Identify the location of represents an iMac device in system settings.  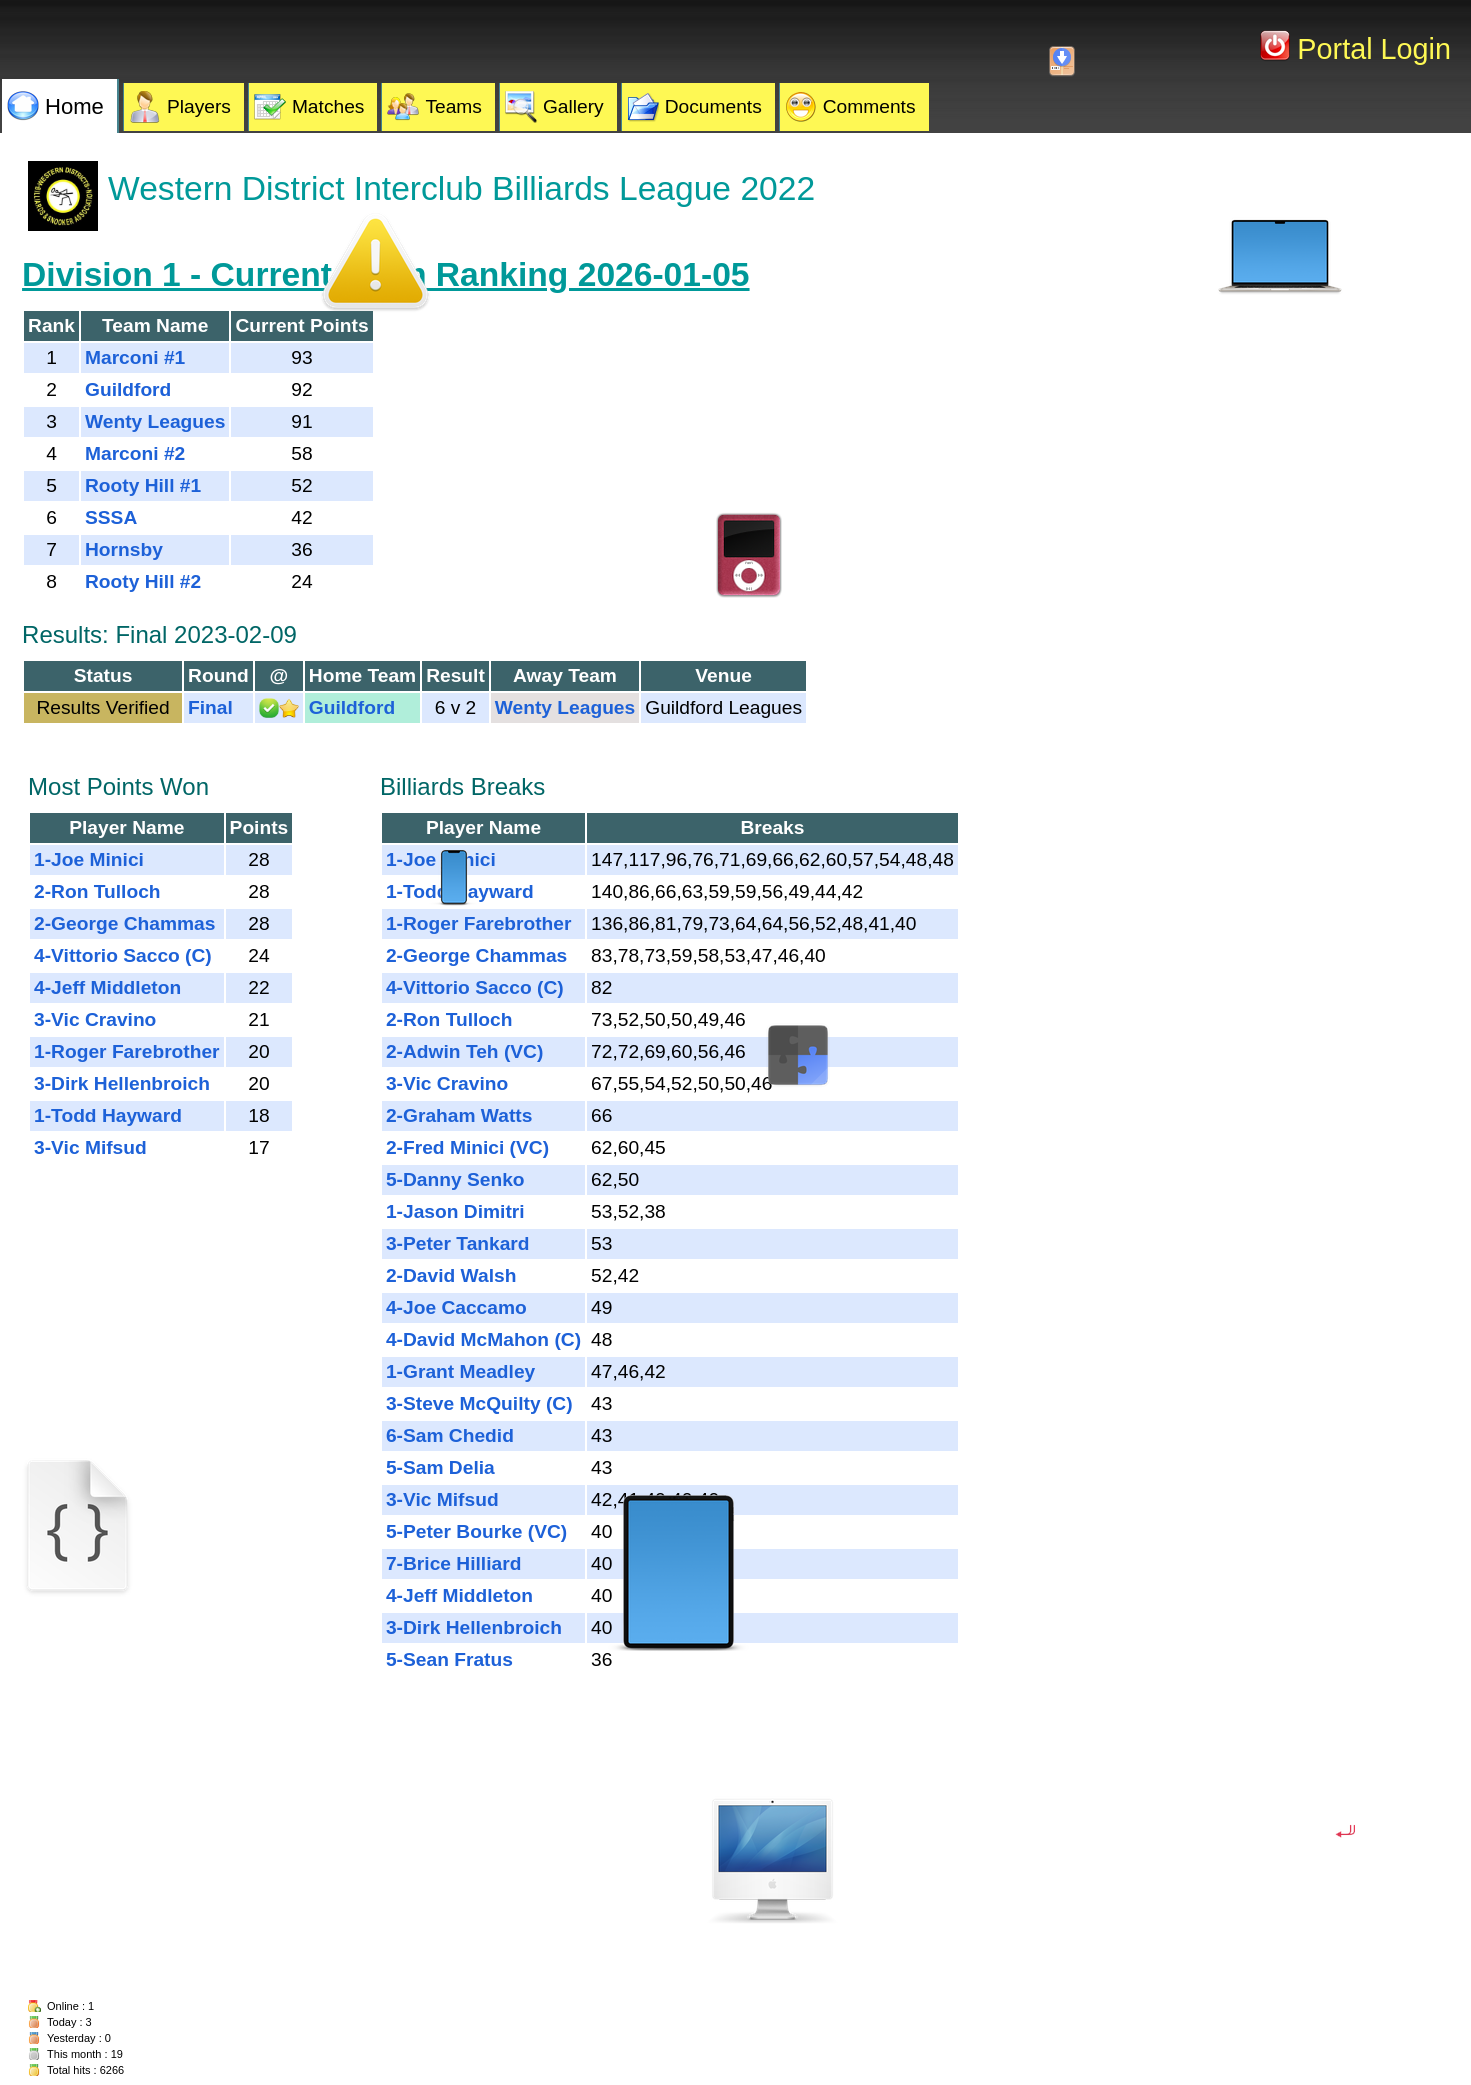
(772, 1849).